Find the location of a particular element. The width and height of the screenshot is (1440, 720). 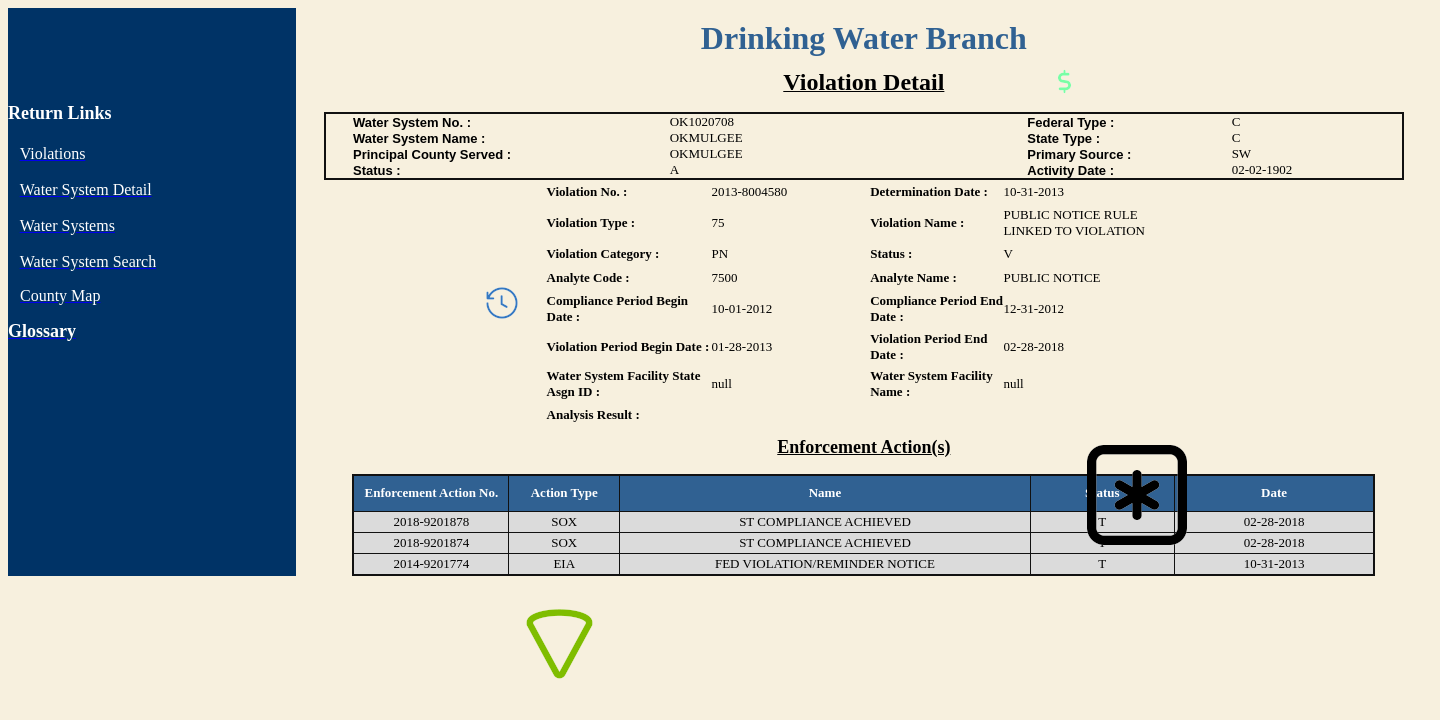

indicates a cone or triangular marker is located at coordinates (559, 645).